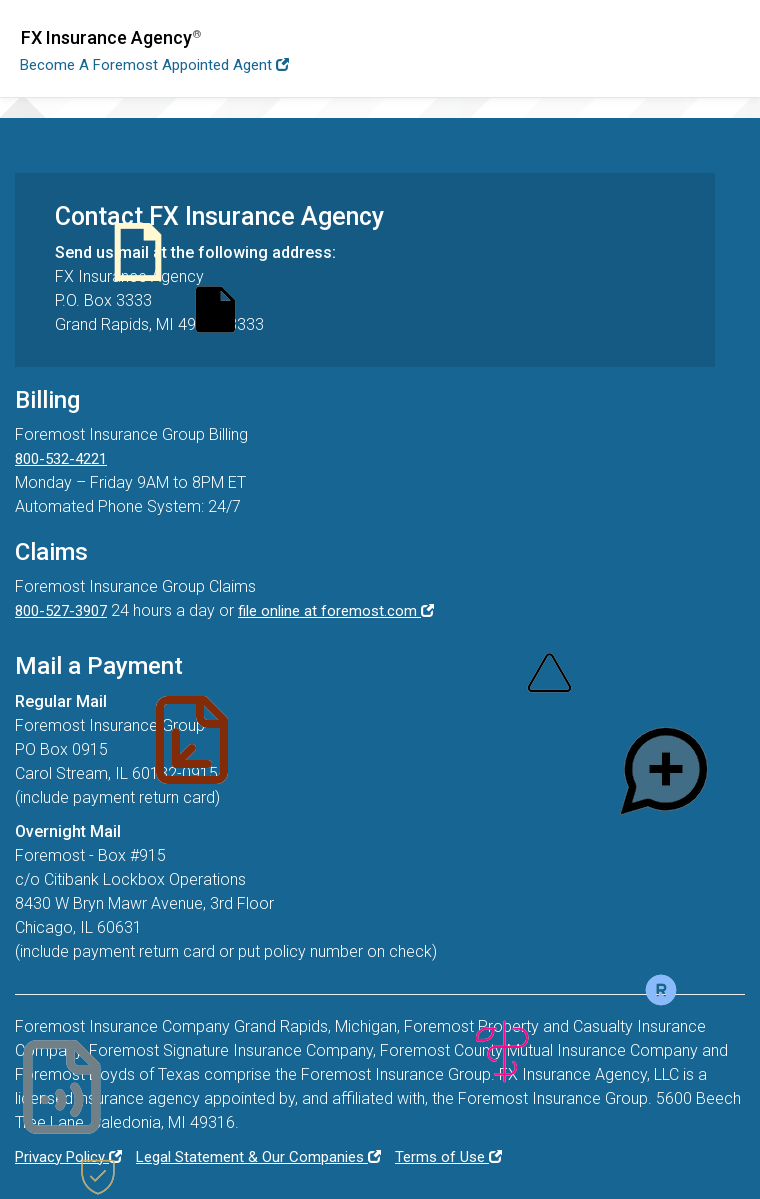  Describe the element at coordinates (192, 740) in the screenshot. I see `view 3d model or visualization file` at that location.